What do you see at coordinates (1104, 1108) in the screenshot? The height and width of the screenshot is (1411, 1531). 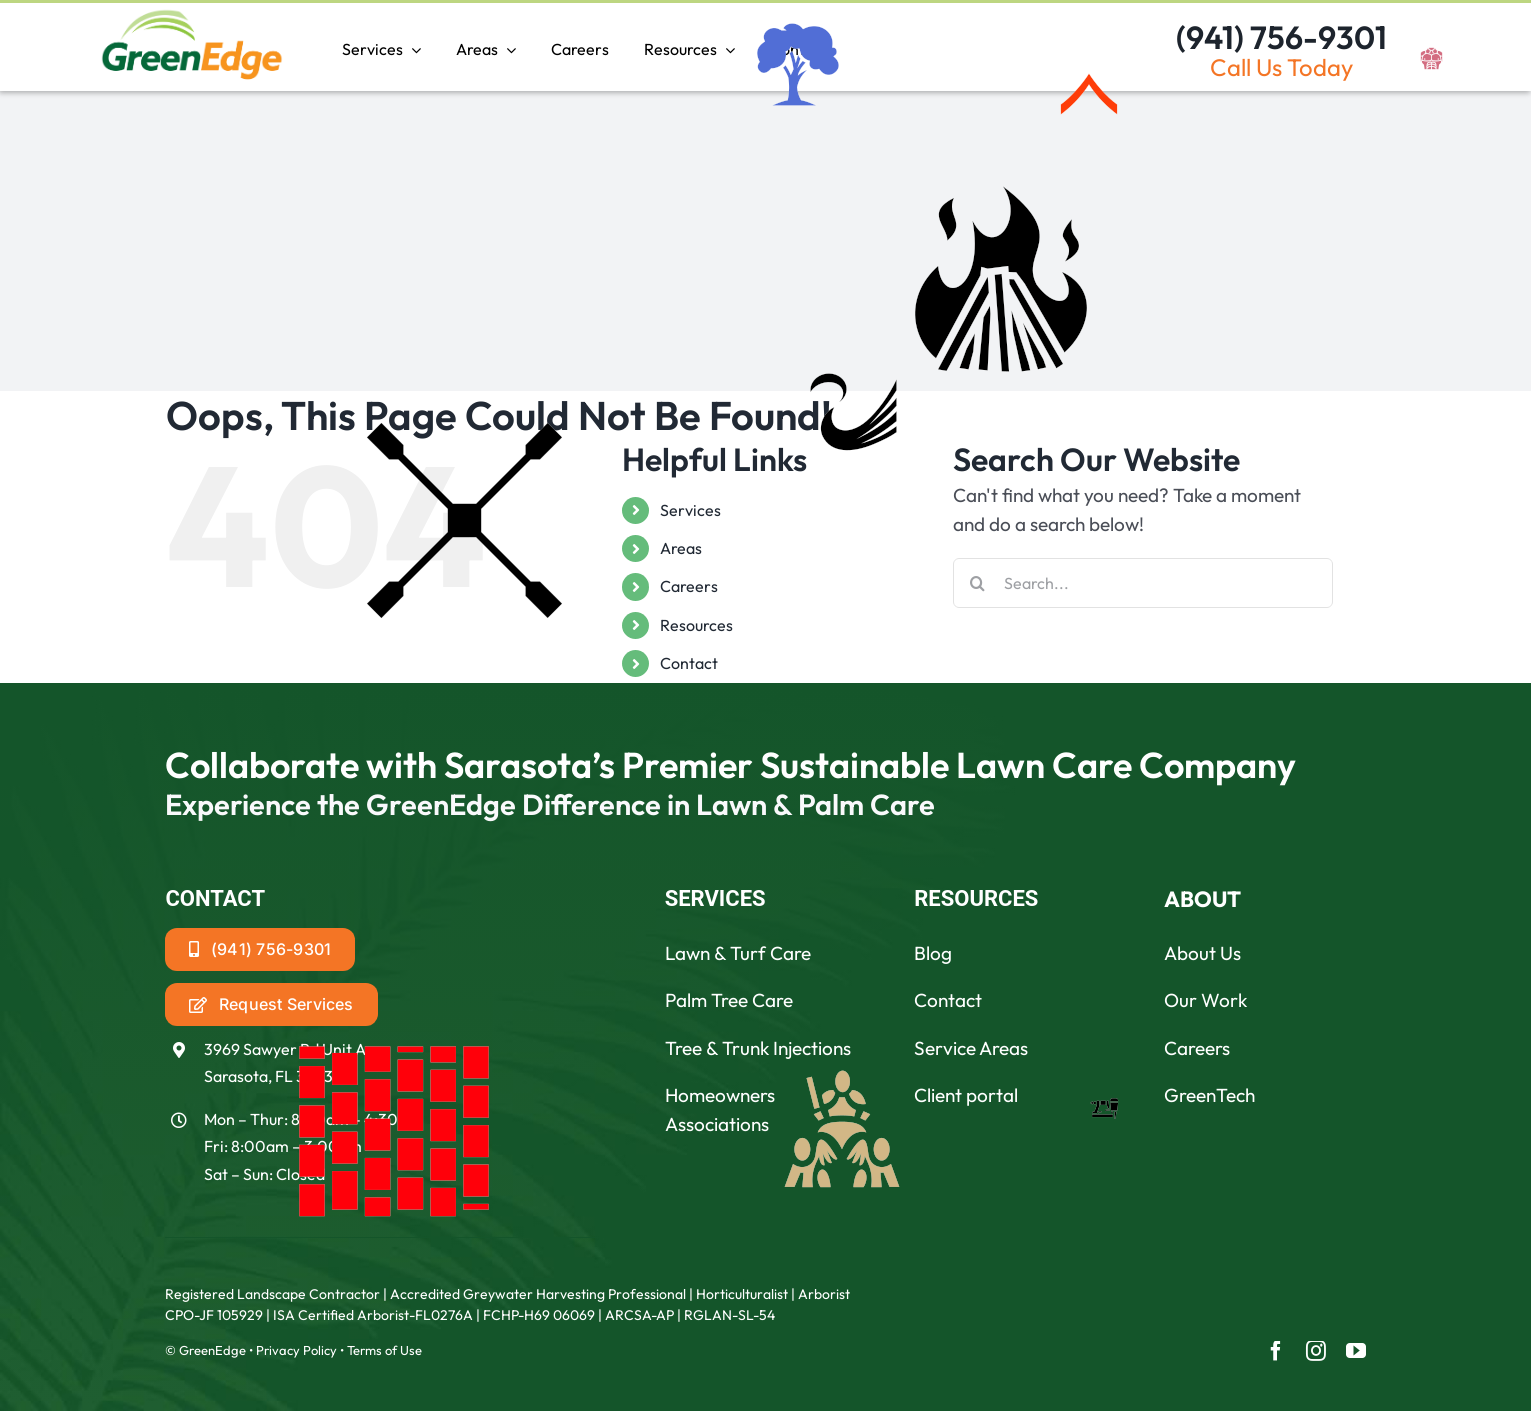 I see `pneumatic stapler tool in a crafting or building game` at bounding box center [1104, 1108].